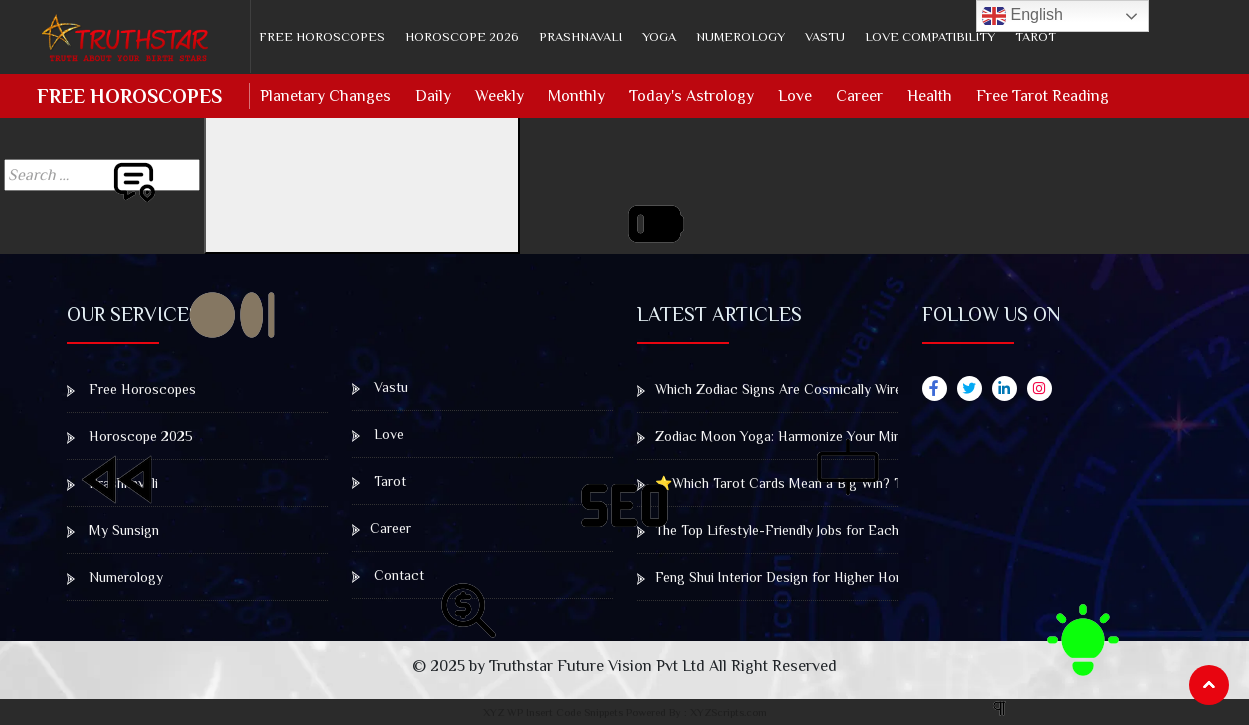 The image size is (1249, 725). What do you see at coordinates (848, 467) in the screenshot?
I see `align object to horizontal center` at bounding box center [848, 467].